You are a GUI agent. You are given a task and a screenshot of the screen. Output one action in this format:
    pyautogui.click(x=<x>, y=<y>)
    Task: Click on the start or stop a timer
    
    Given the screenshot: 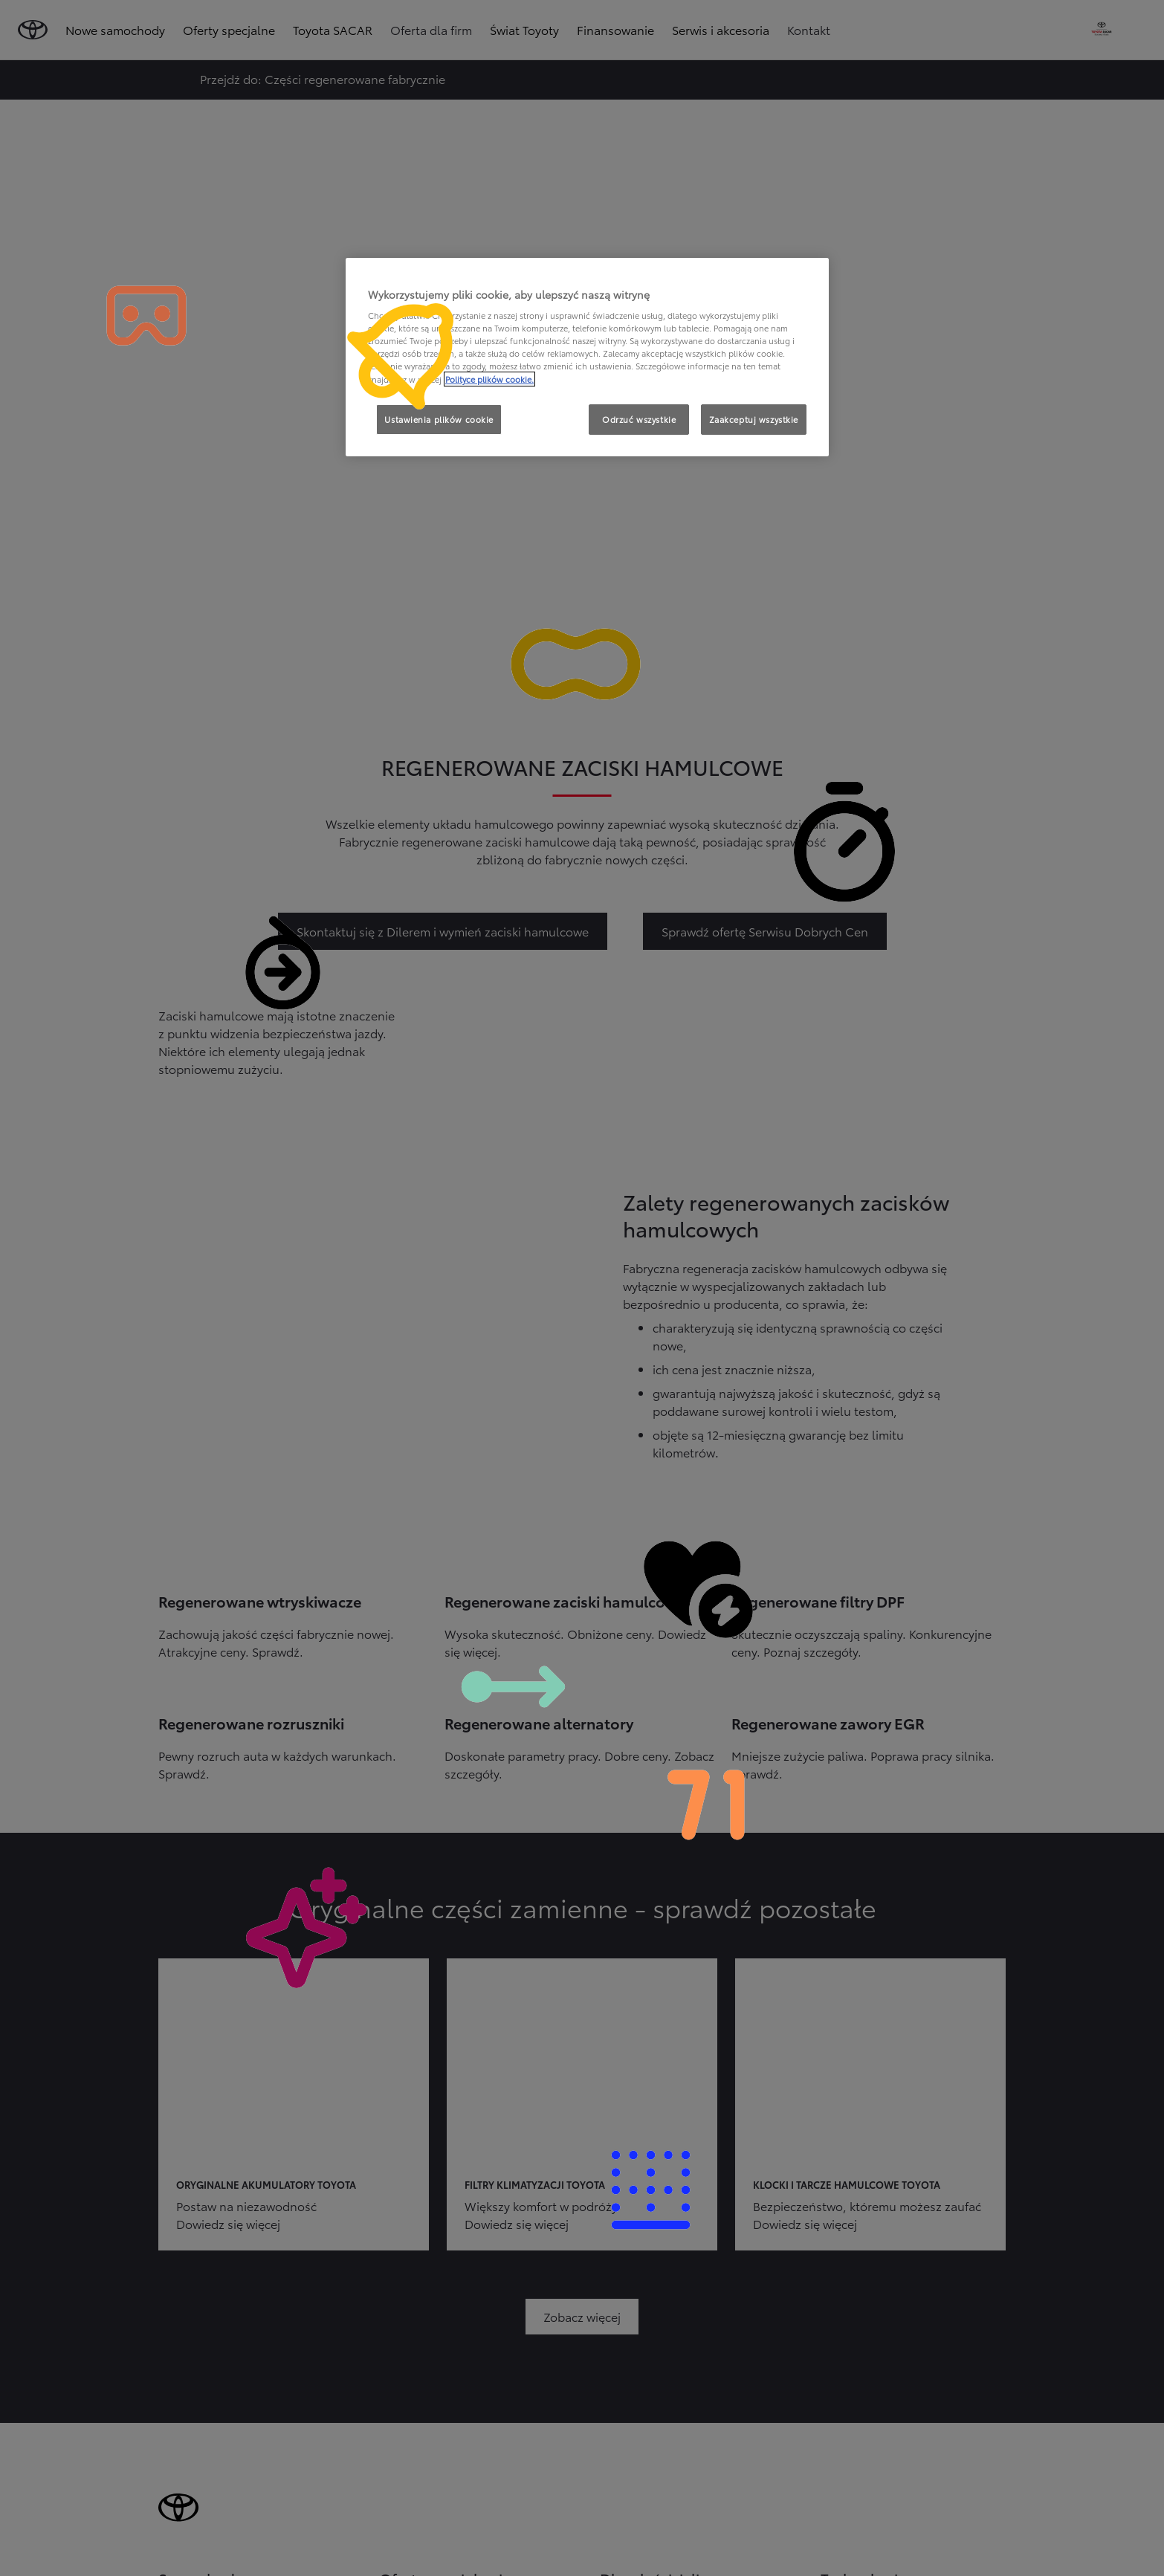 What is the action you would take?
    pyautogui.click(x=844, y=845)
    